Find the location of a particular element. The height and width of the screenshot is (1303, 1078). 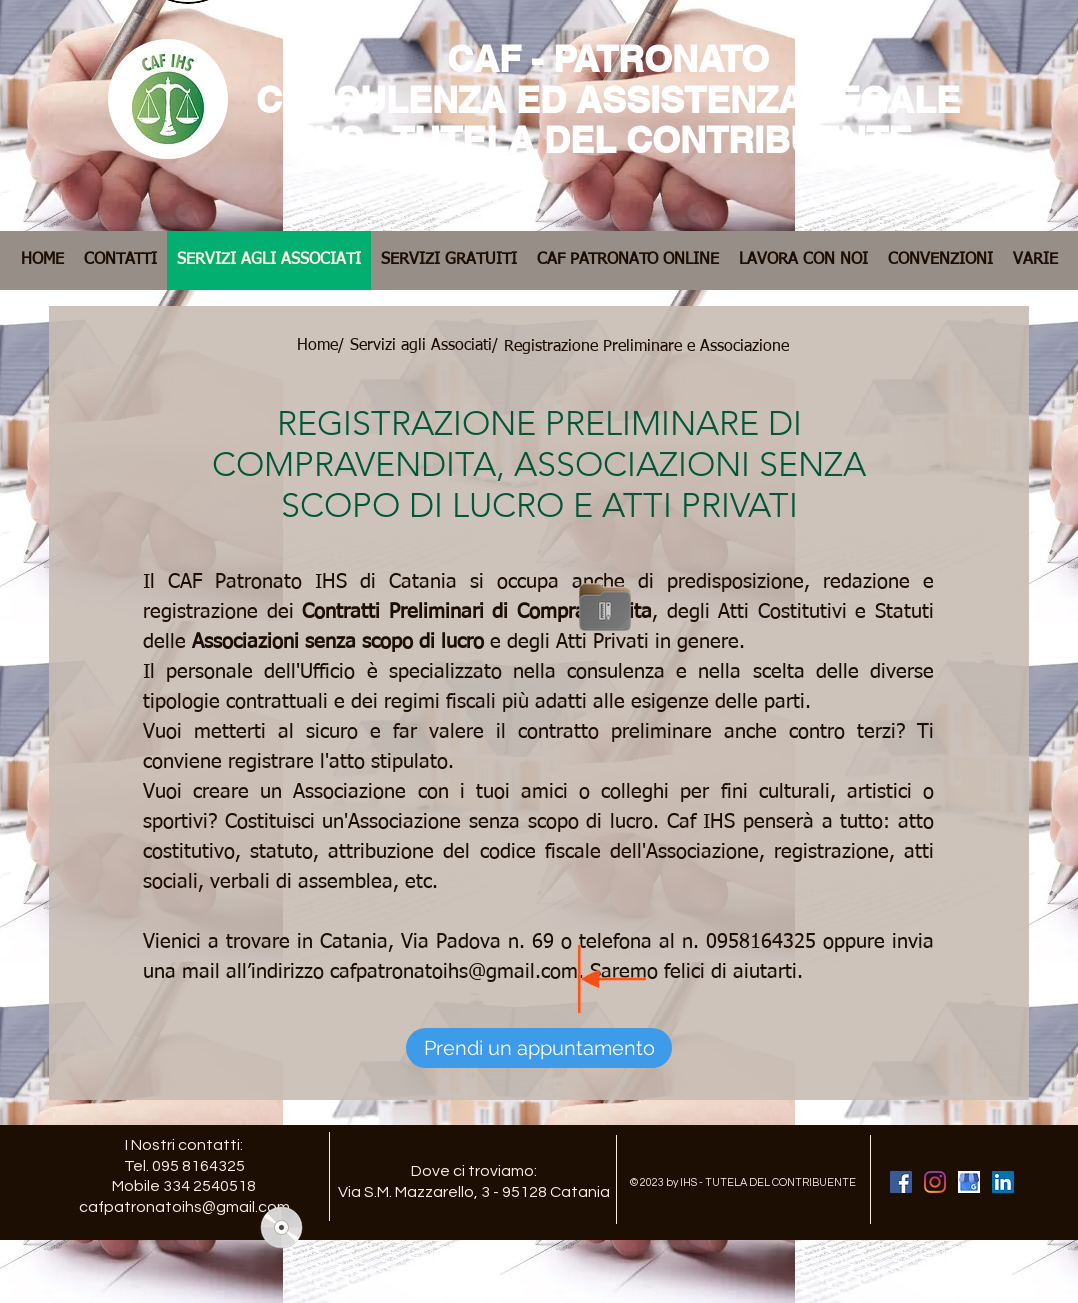

open templates folder is located at coordinates (605, 607).